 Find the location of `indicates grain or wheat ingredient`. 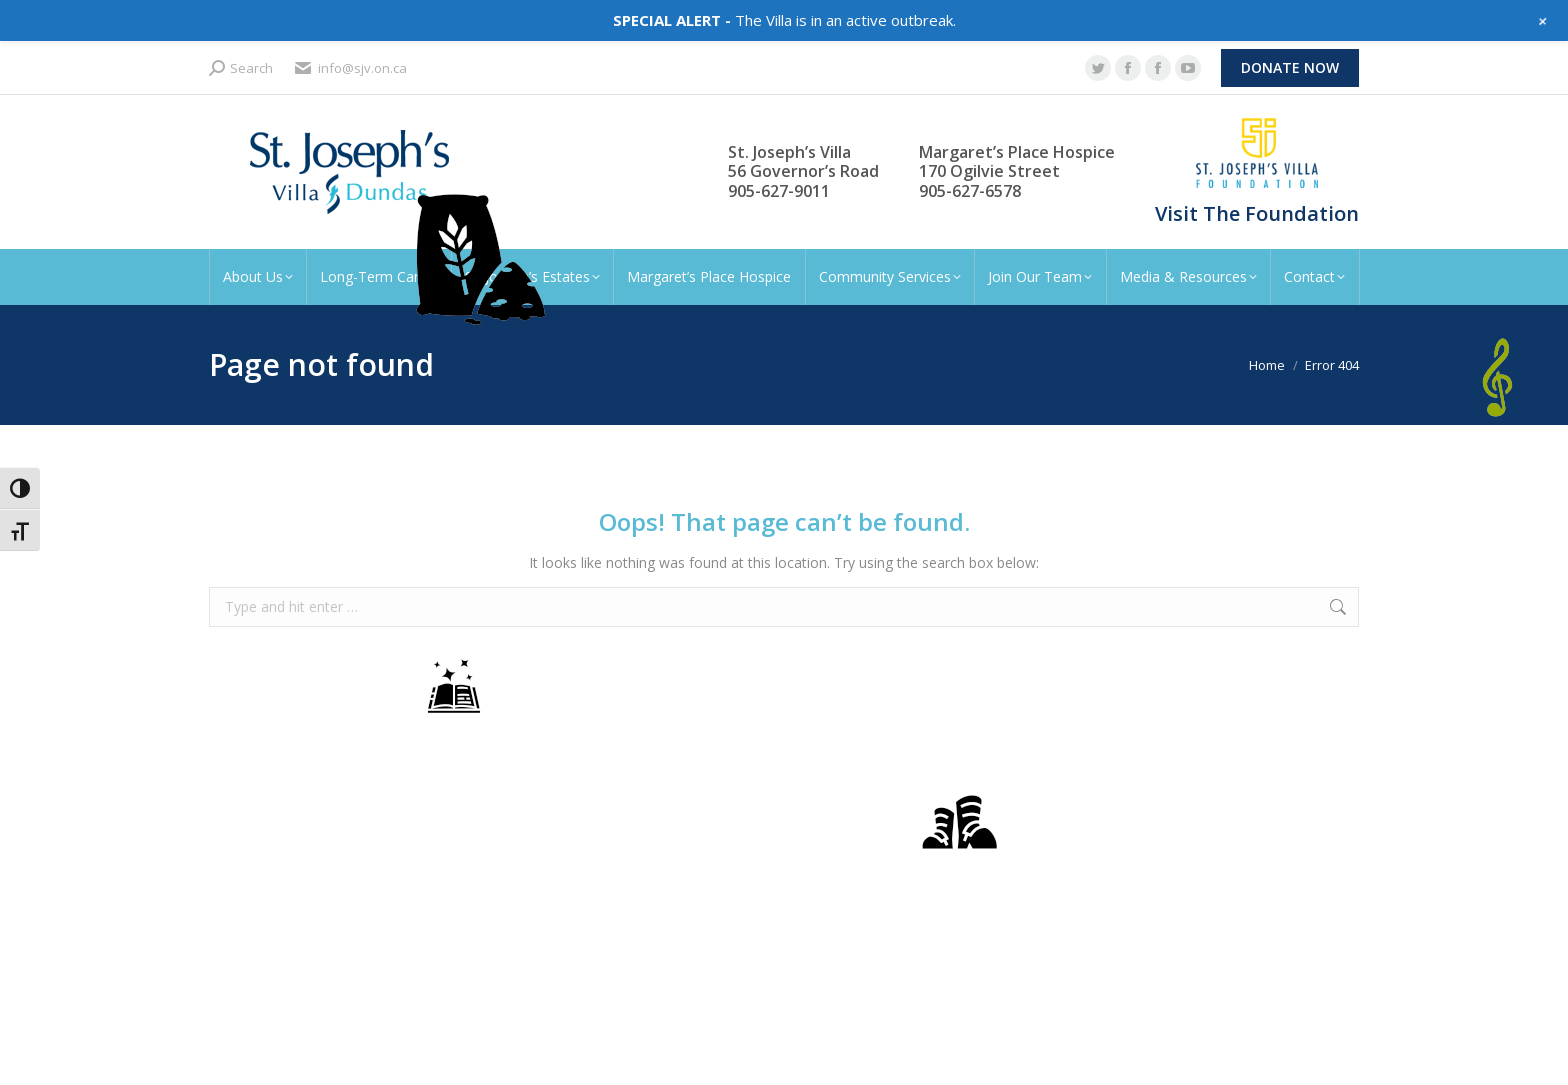

indicates grain or wheat ingredient is located at coordinates (480, 258).